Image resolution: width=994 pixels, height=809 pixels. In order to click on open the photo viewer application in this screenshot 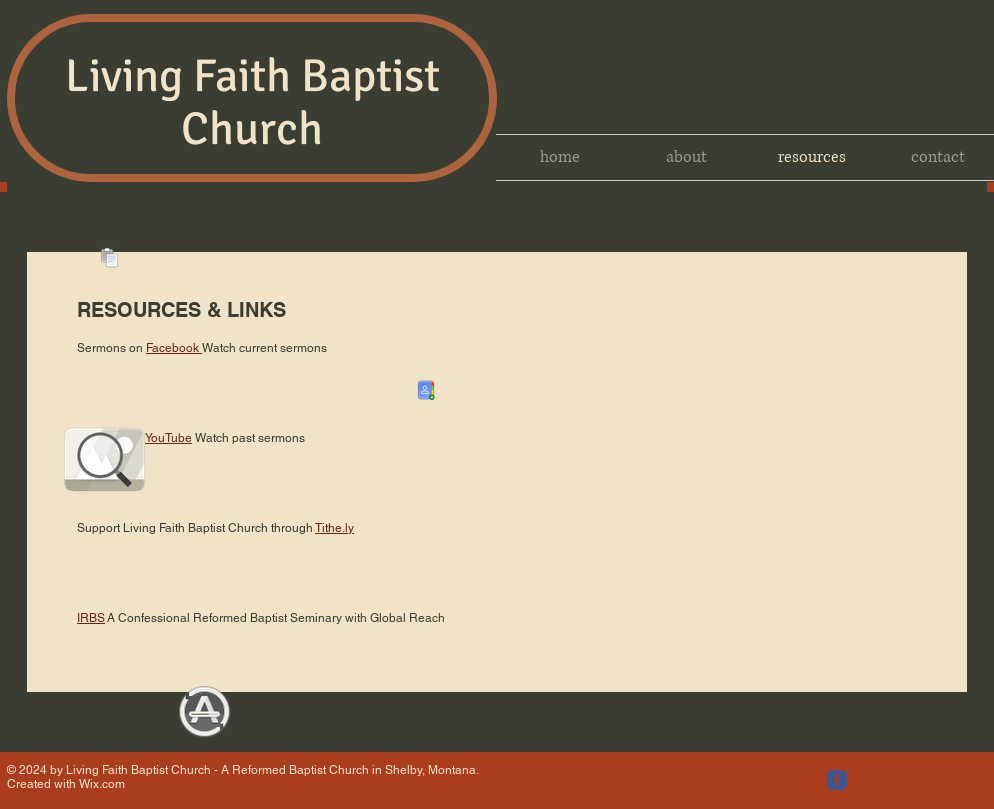, I will do `click(104, 459)`.